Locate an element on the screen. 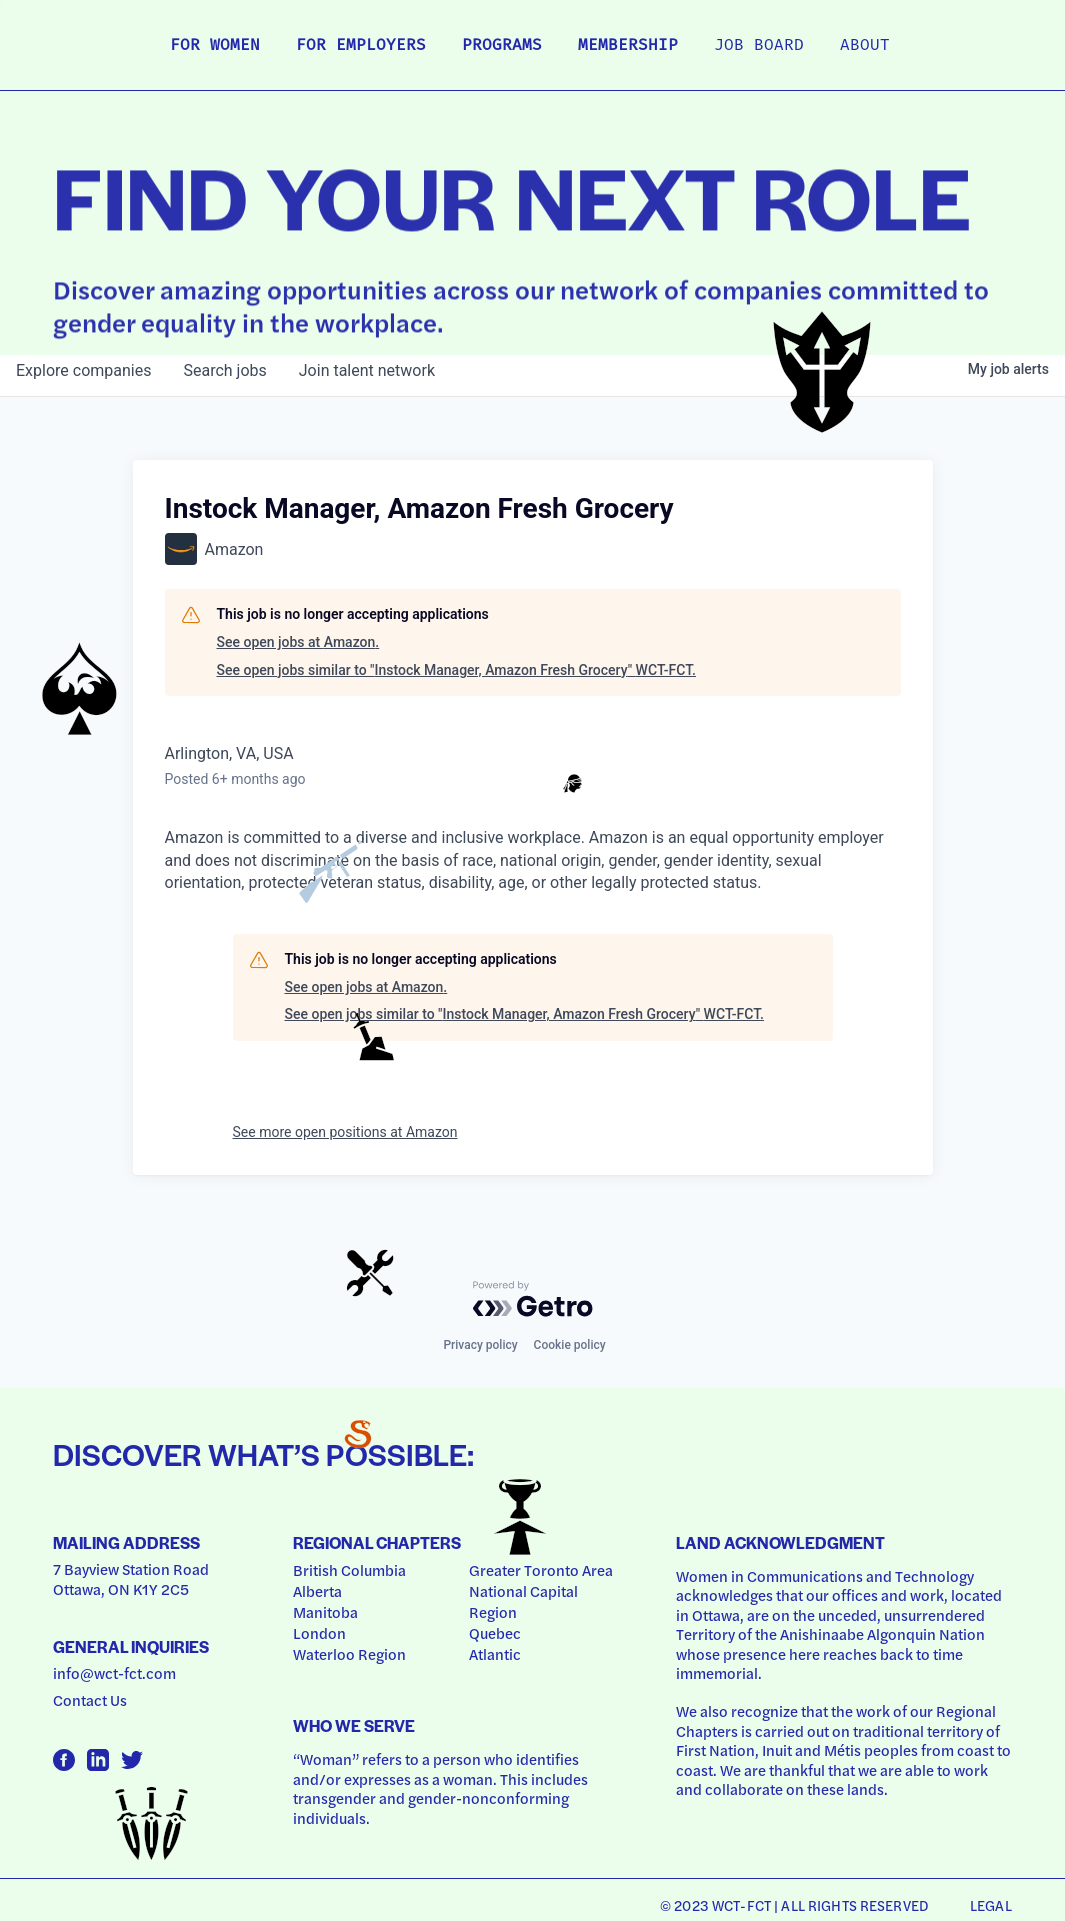 The height and width of the screenshot is (1921, 1065). view achievement goals is located at coordinates (520, 1517).